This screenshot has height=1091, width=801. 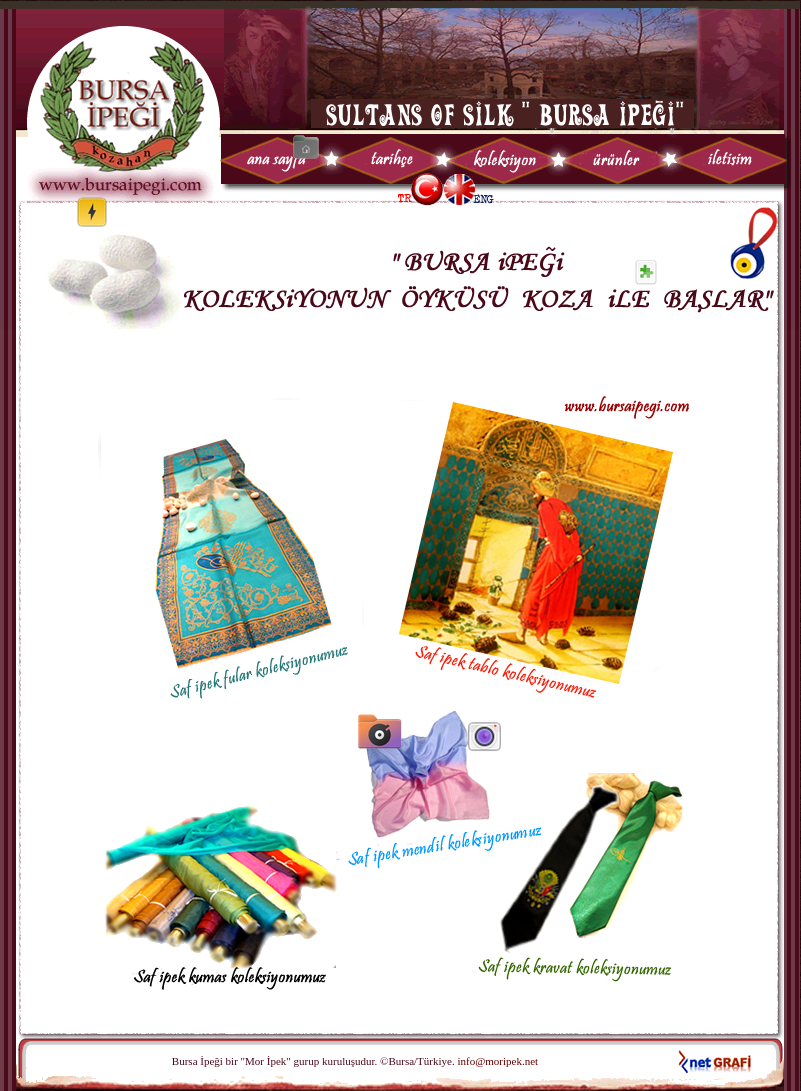 I want to click on access your home folder, so click(x=306, y=147).